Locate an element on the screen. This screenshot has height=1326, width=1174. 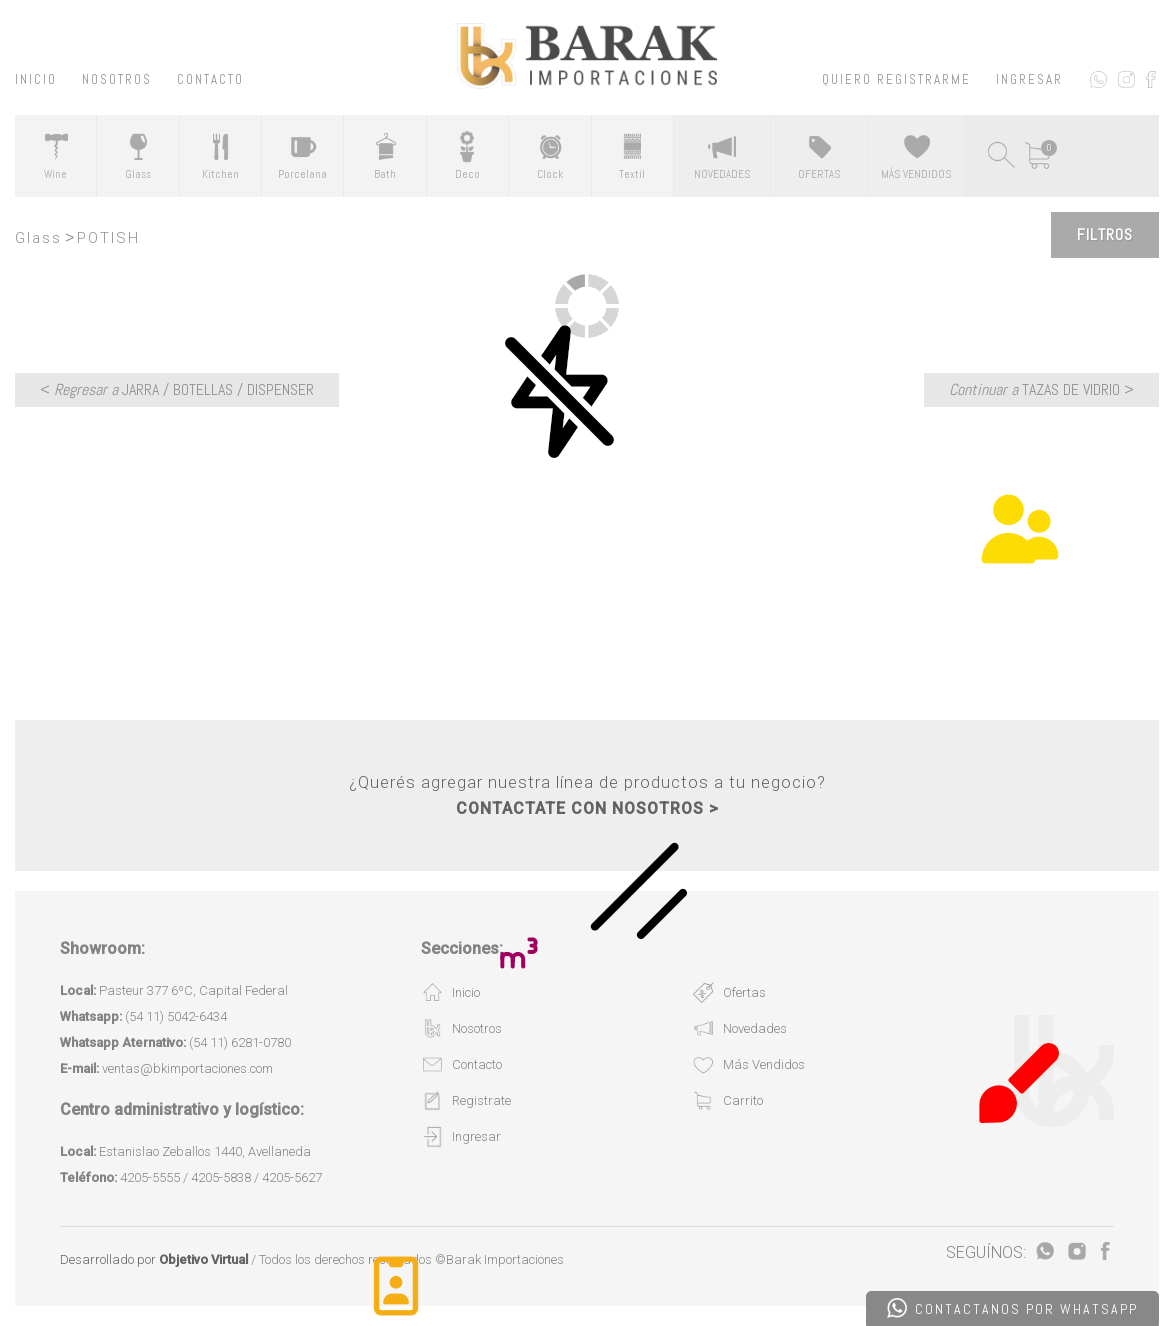
indicates a count or tally of two items is located at coordinates (641, 893).